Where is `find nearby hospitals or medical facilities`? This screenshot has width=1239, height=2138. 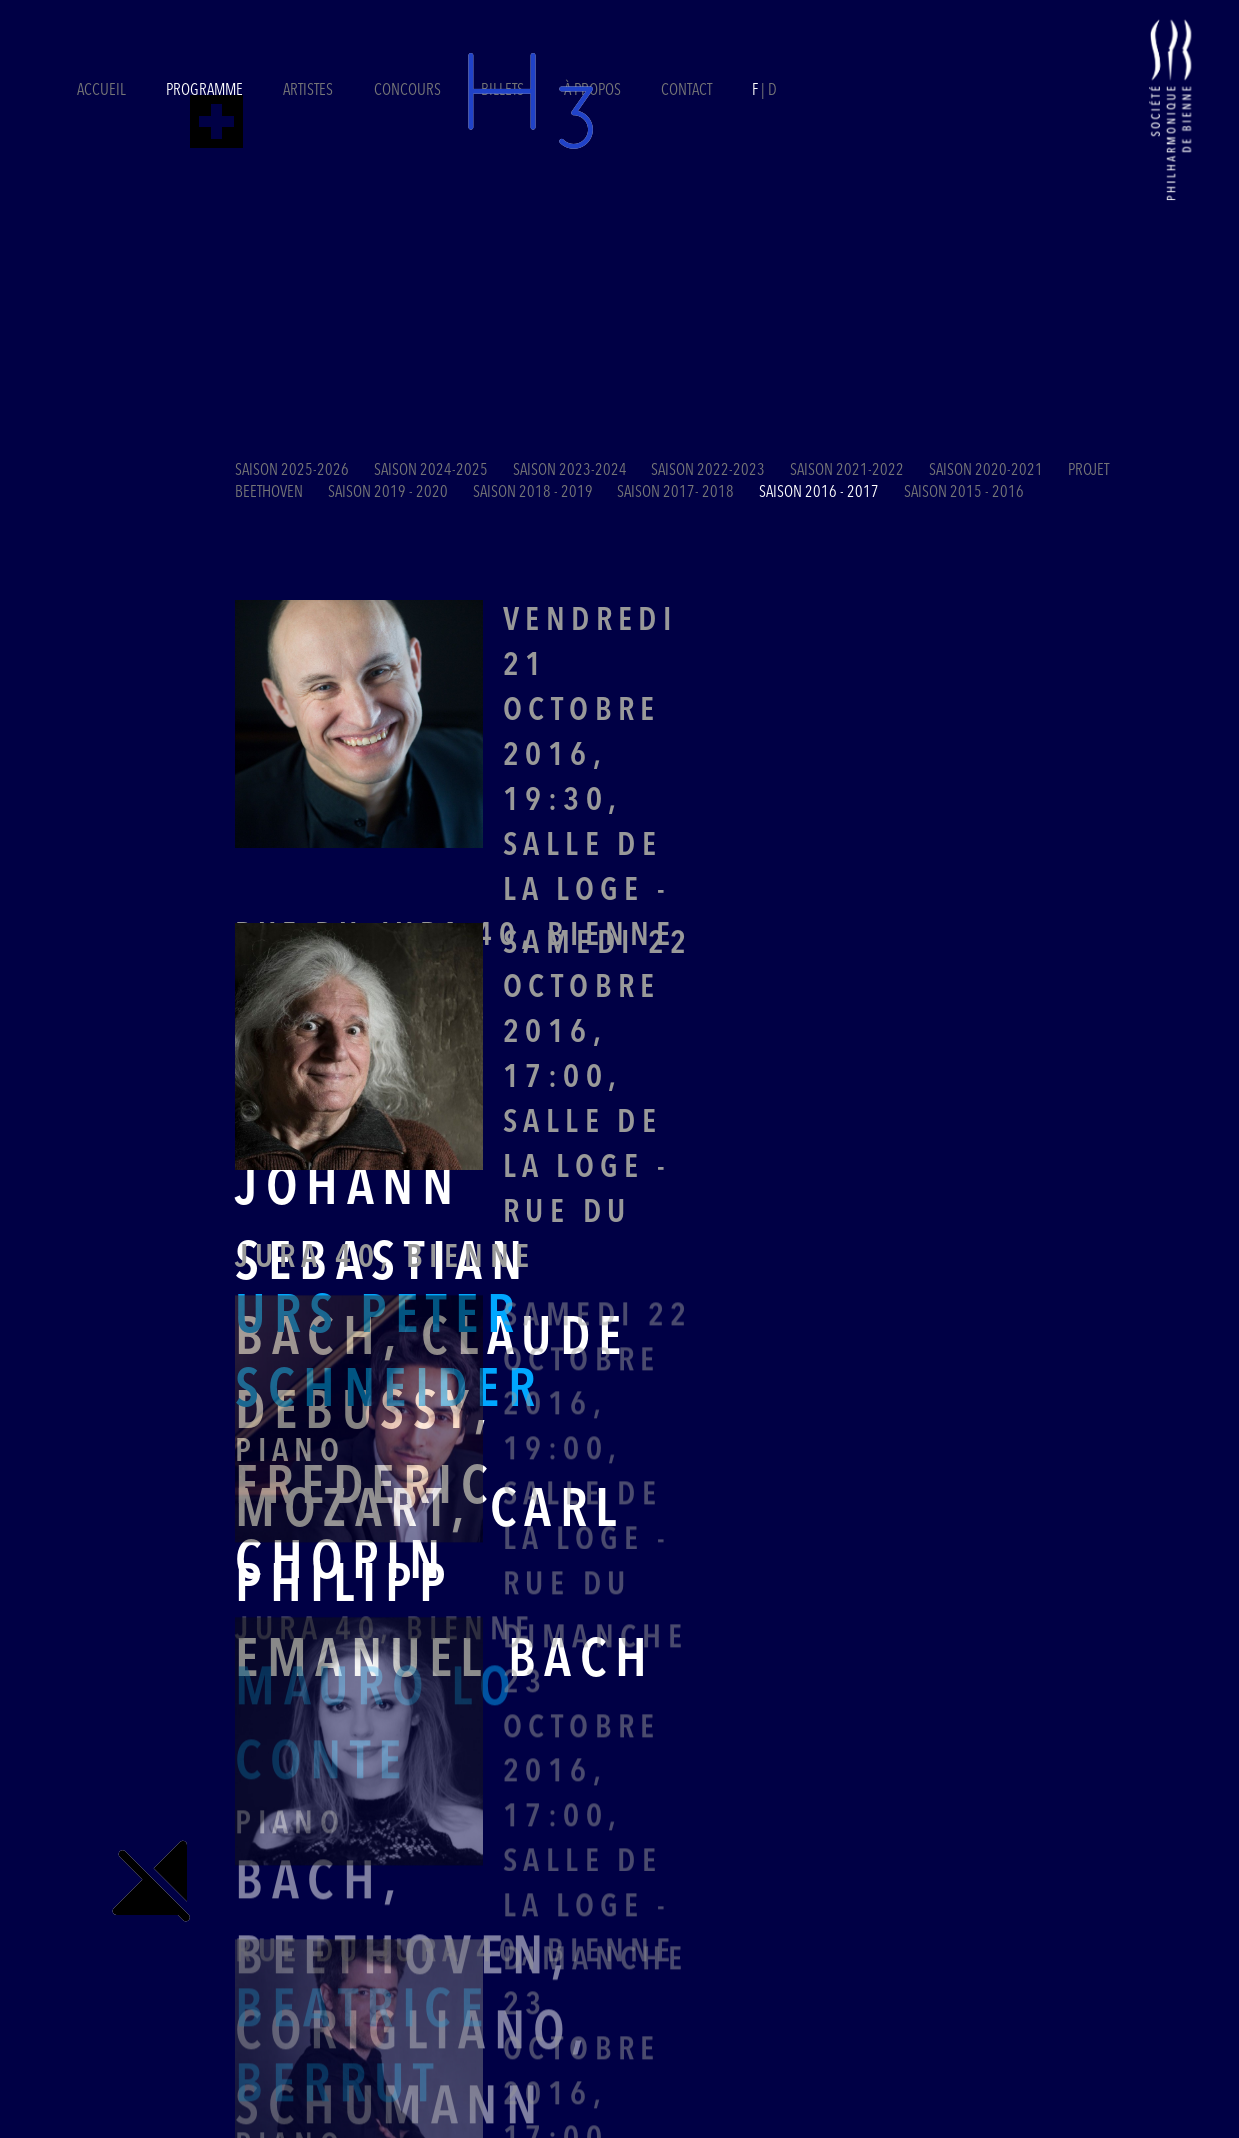
find nearby hospitals or medical facilities is located at coordinates (216, 121).